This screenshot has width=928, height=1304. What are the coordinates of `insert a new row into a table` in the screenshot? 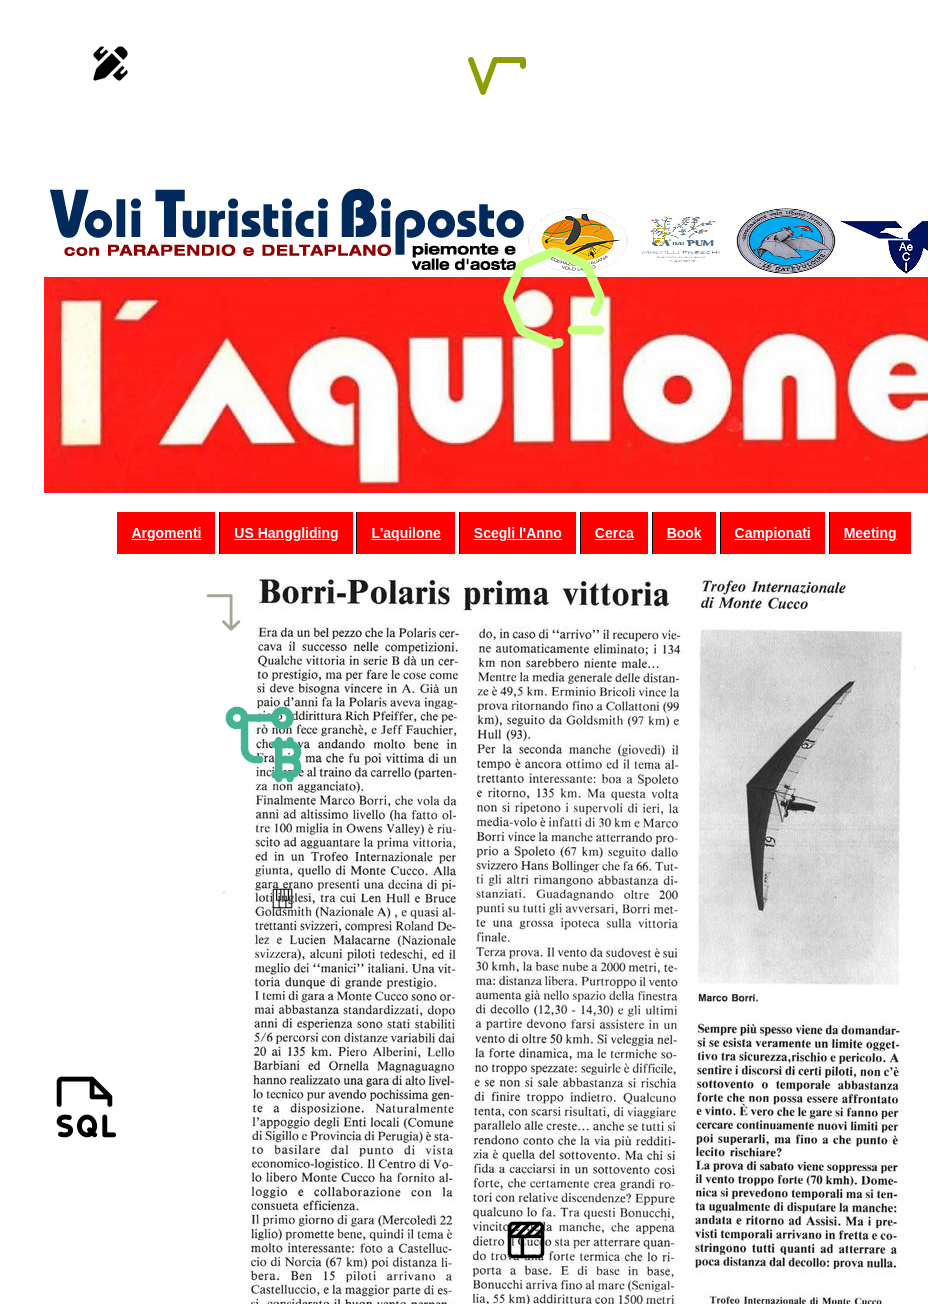 It's located at (526, 1240).